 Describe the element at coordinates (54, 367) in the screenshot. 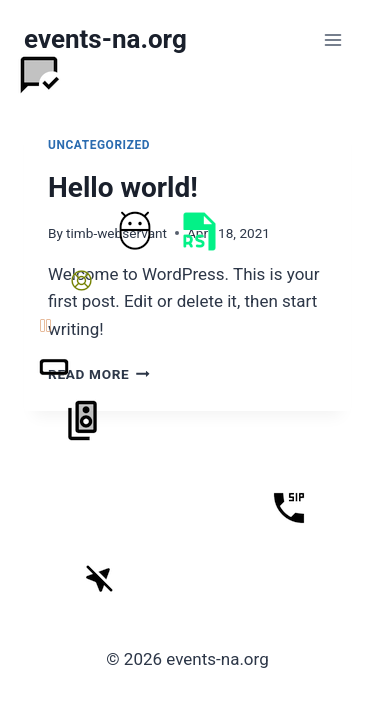

I see `crop image to 7:5 aspect ratio` at that location.